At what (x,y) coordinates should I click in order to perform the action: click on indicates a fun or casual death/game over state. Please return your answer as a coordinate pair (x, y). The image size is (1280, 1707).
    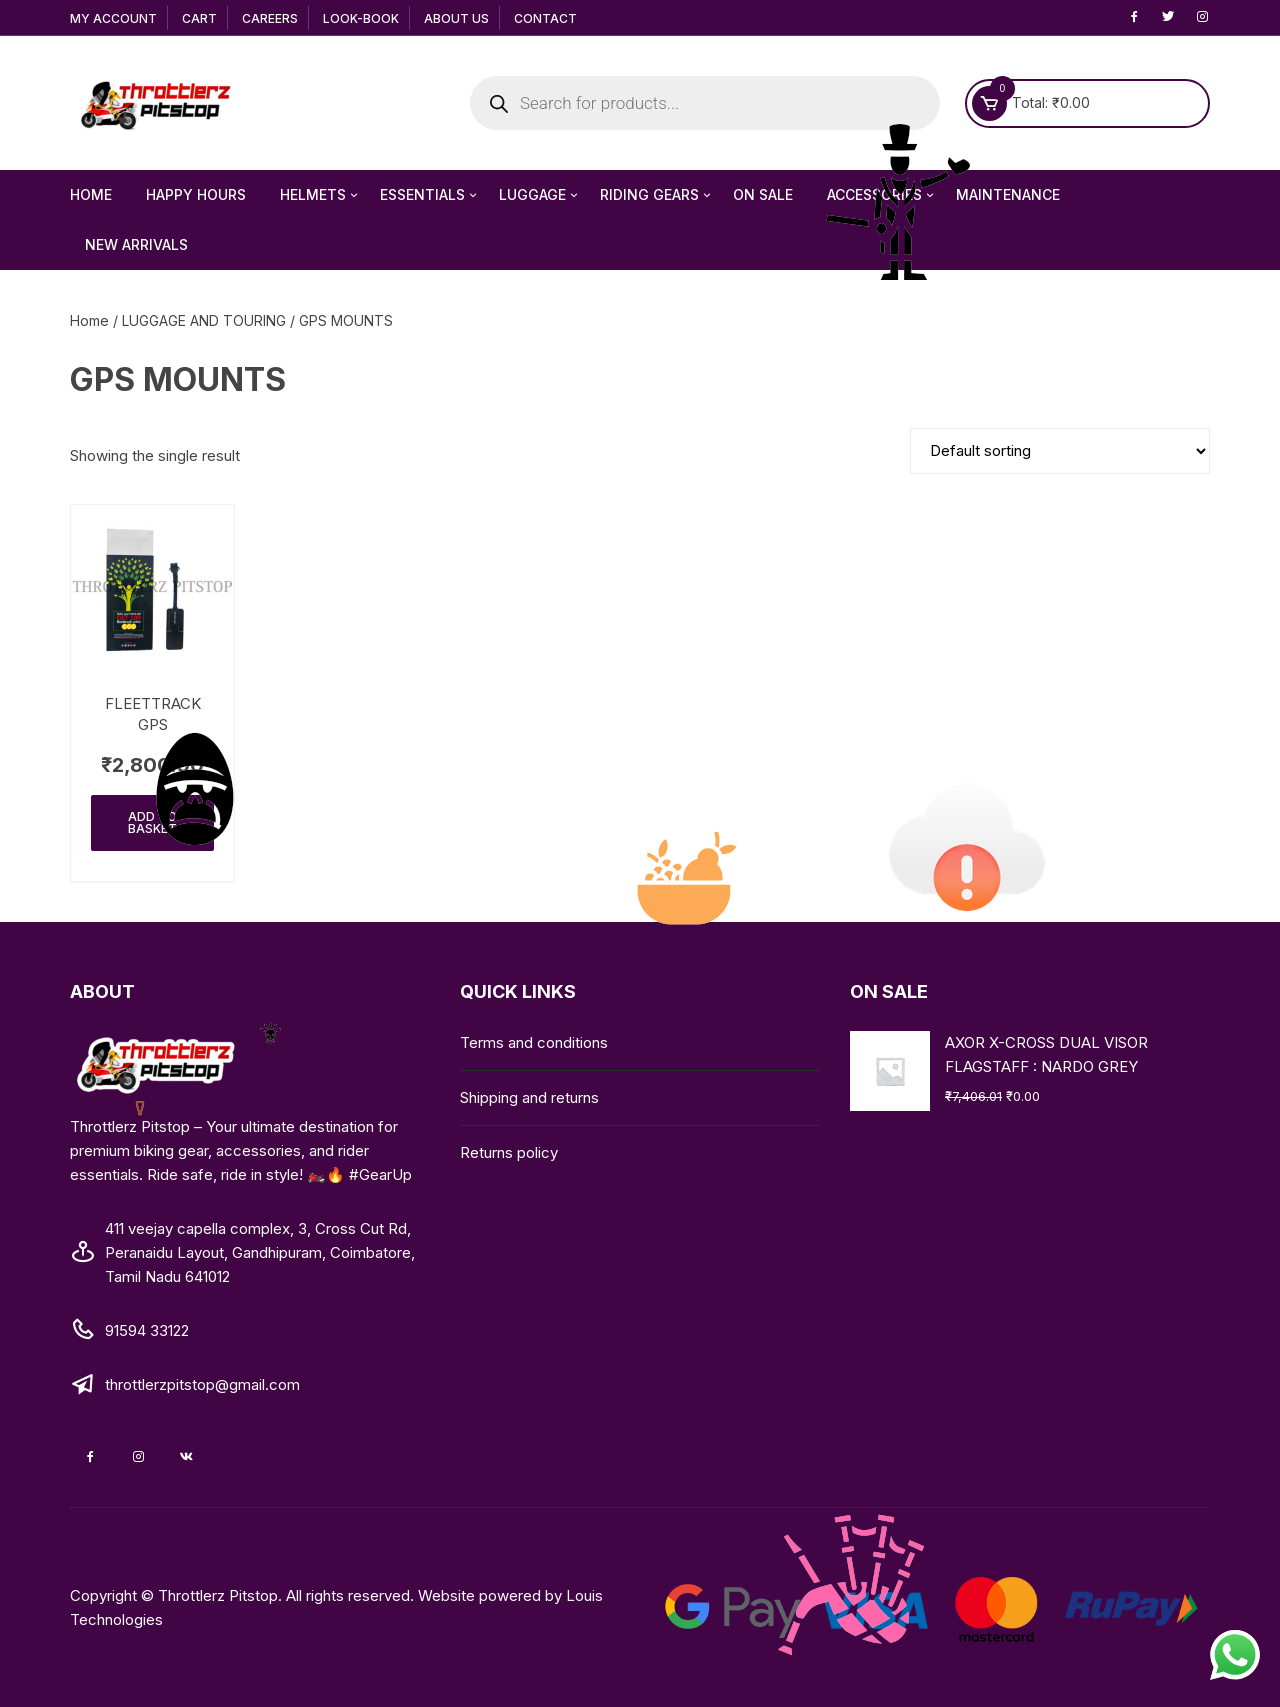
    Looking at the image, I should click on (270, 1032).